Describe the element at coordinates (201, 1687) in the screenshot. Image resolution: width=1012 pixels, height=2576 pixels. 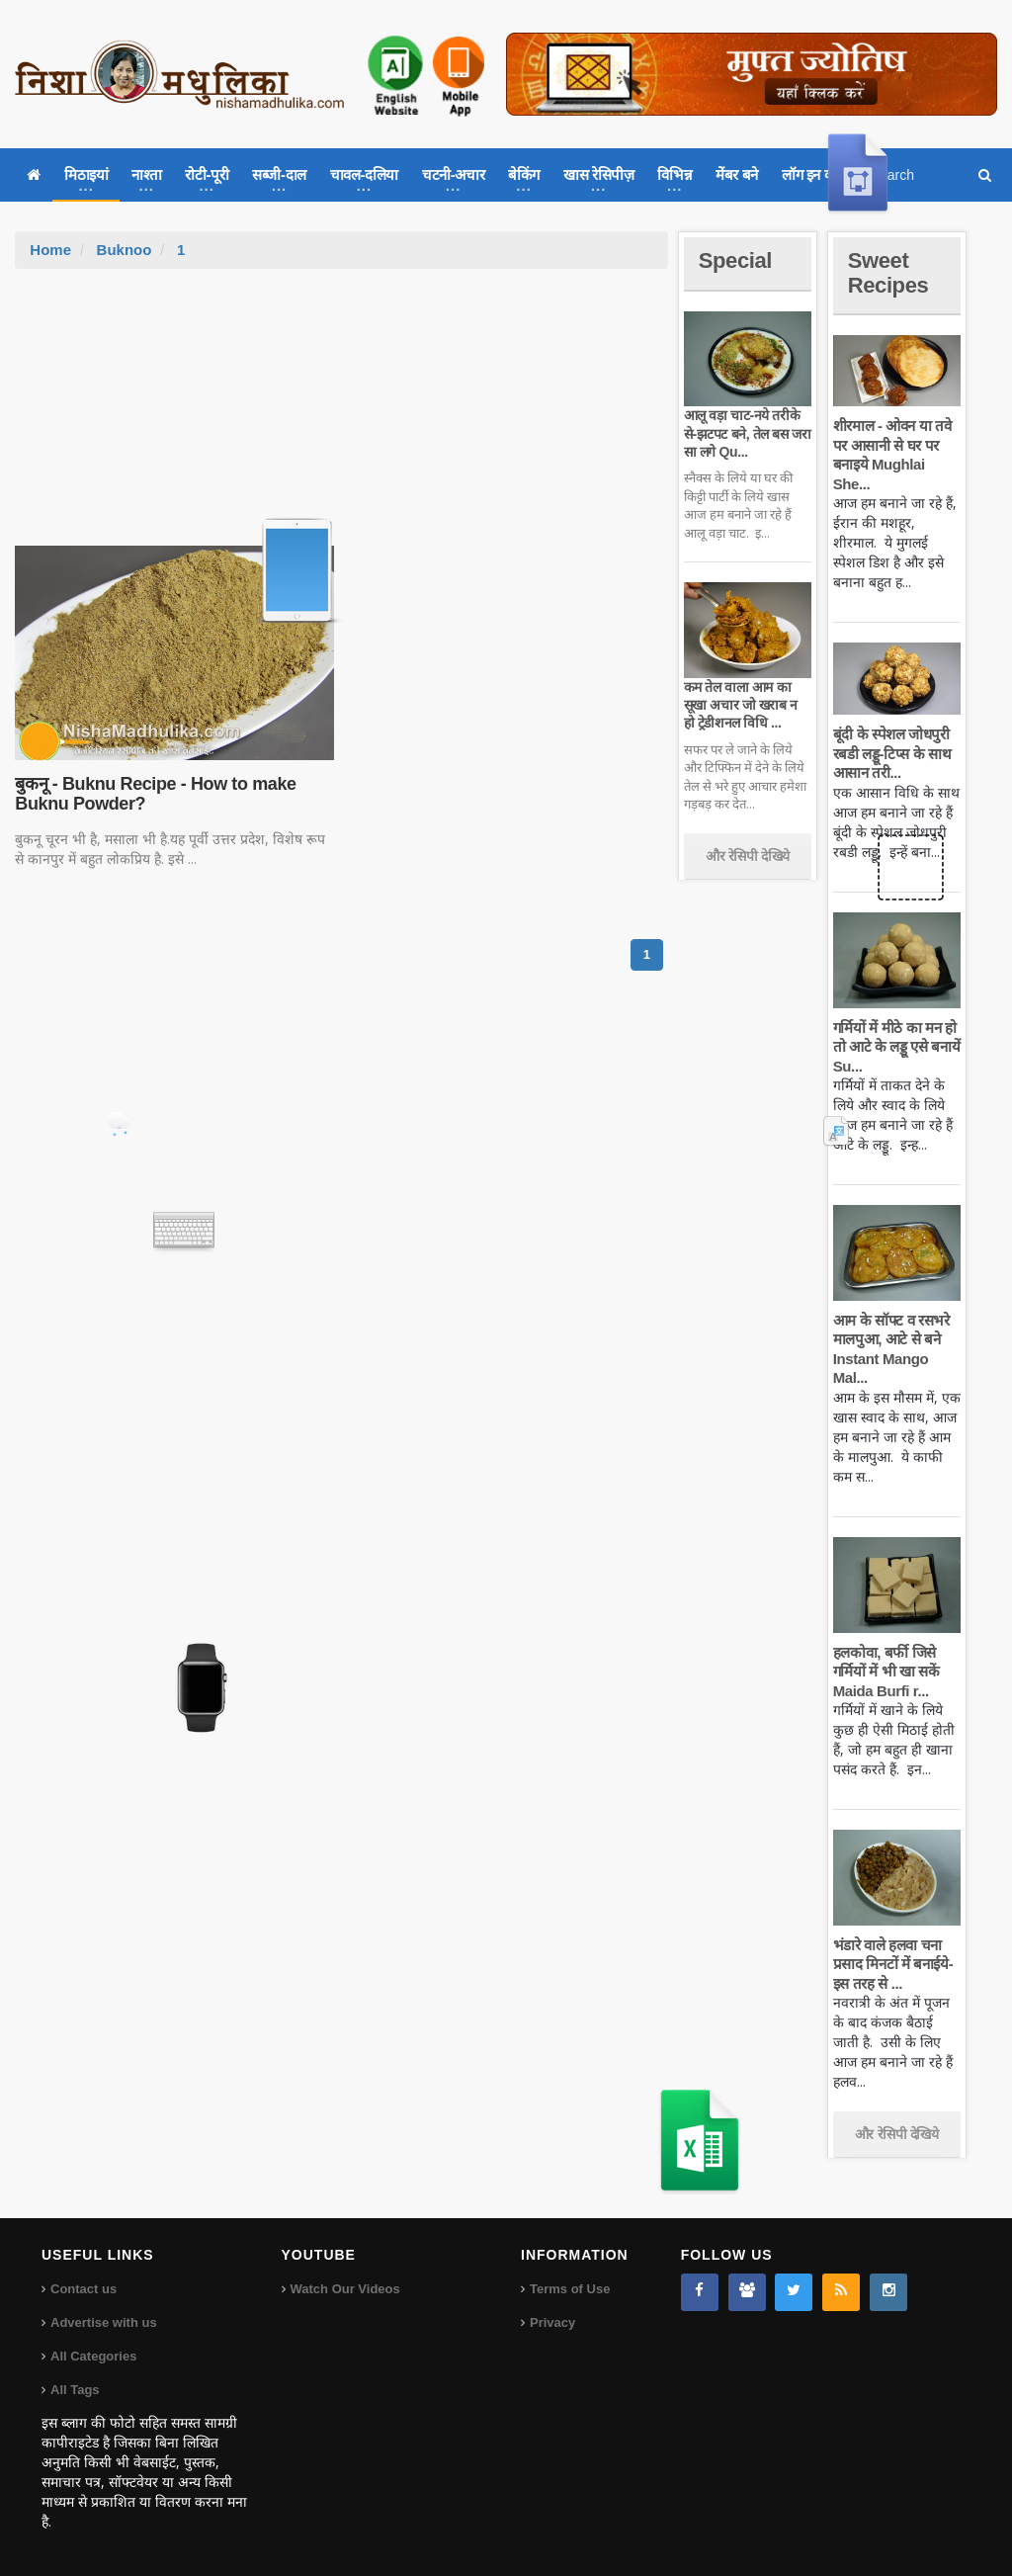
I see `apple watch device icon` at that location.